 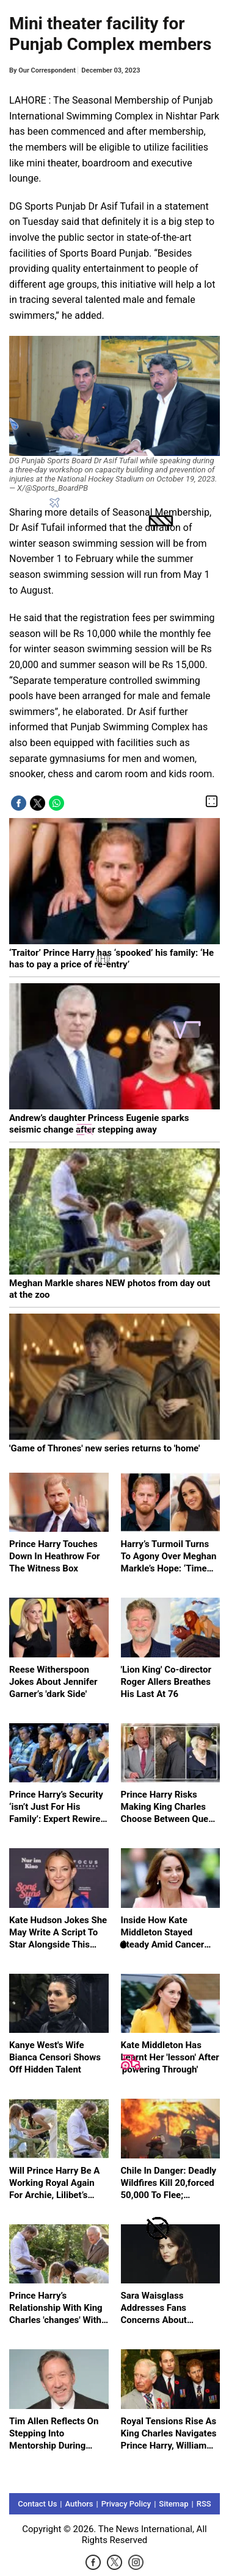 What do you see at coordinates (130, 2062) in the screenshot?
I see `access farming or agricultural features` at bounding box center [130, 2062].